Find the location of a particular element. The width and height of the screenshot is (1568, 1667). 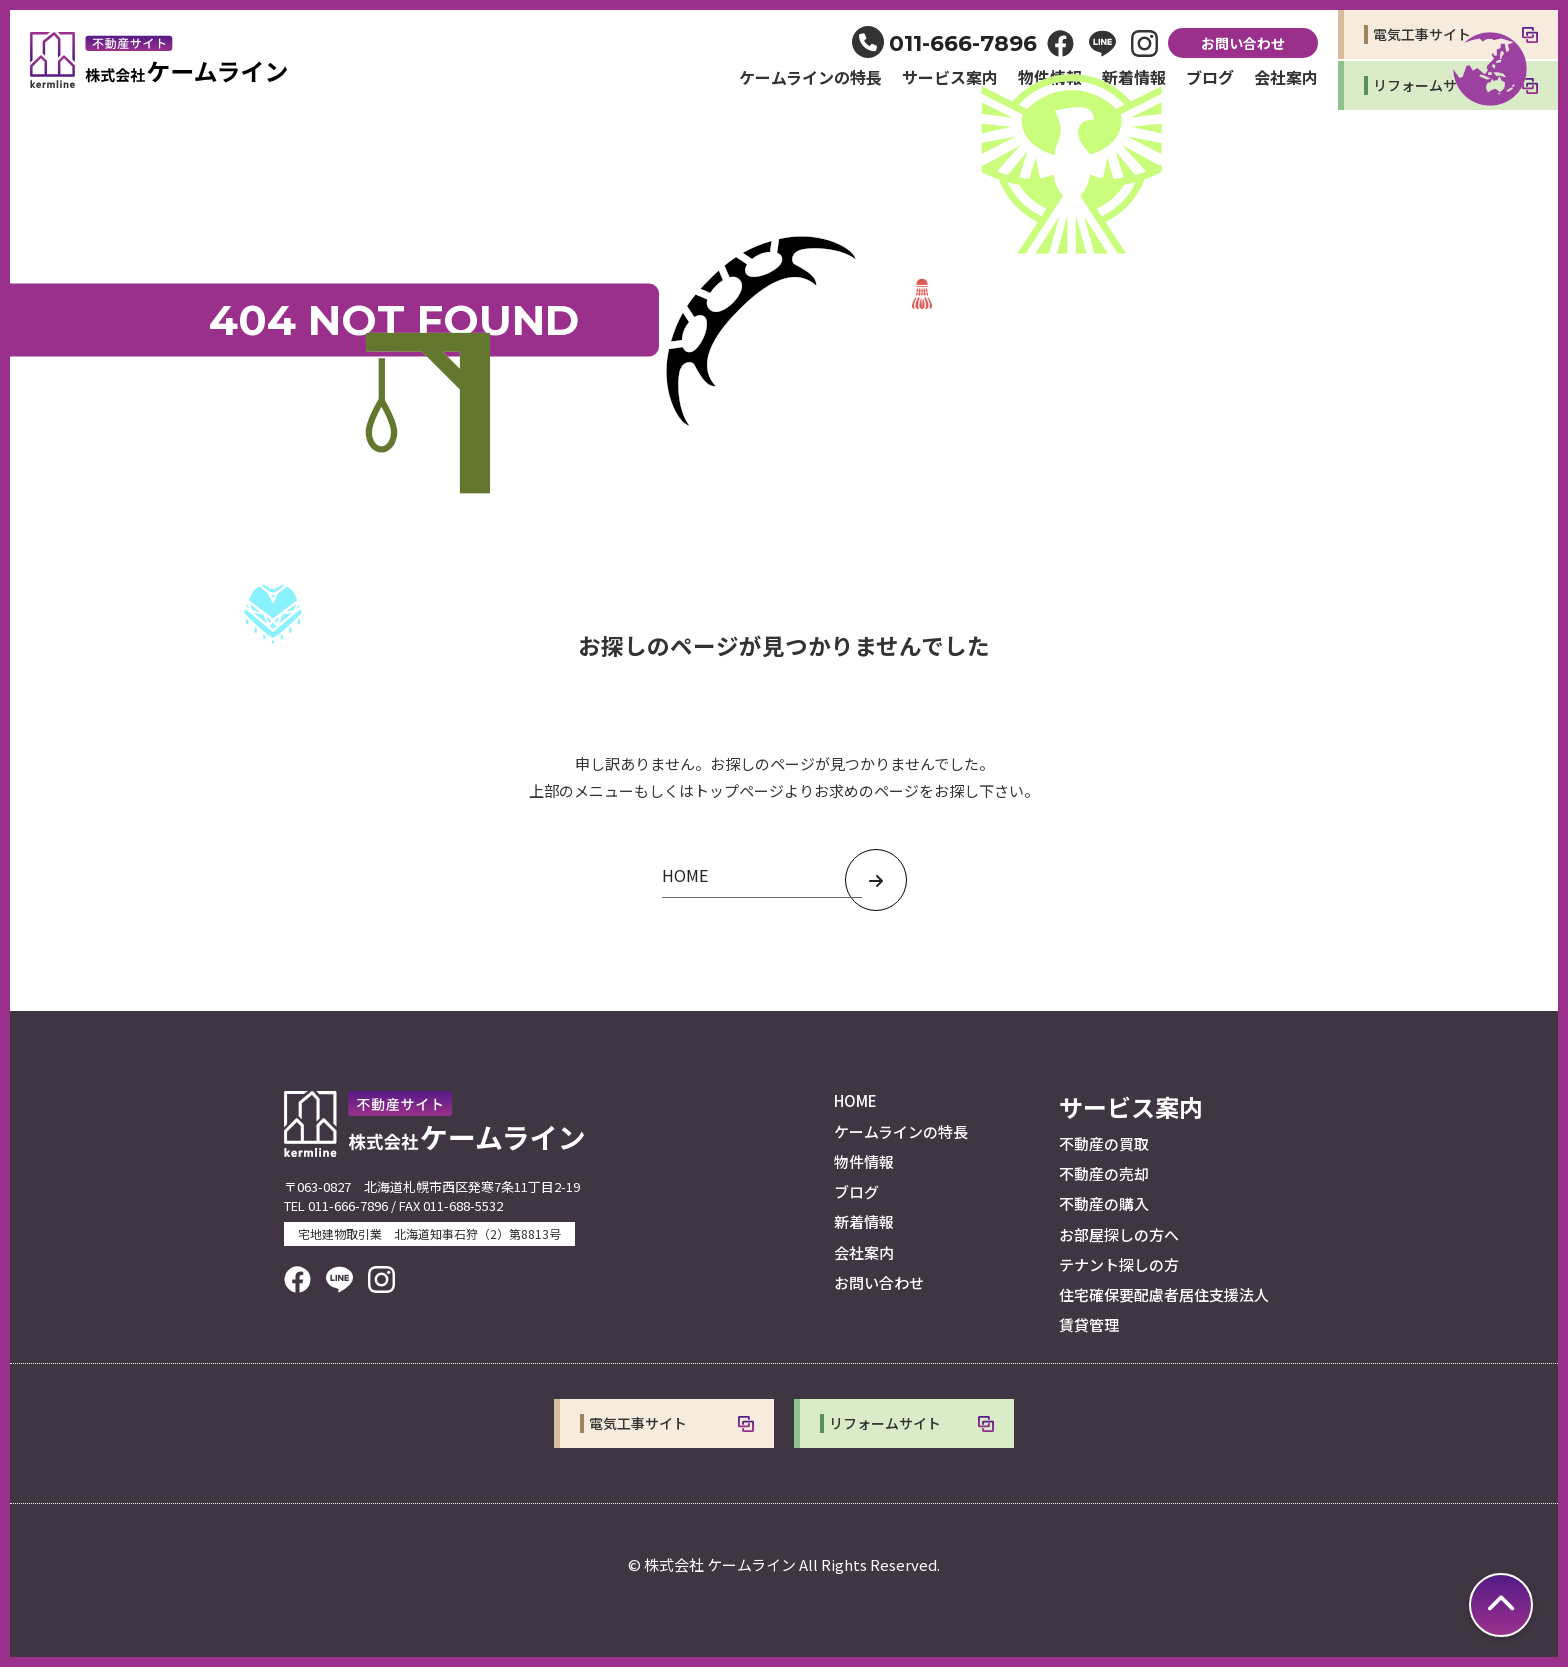

select the bat'leth weapon in a game inventory is located at coordinates (761, 331).